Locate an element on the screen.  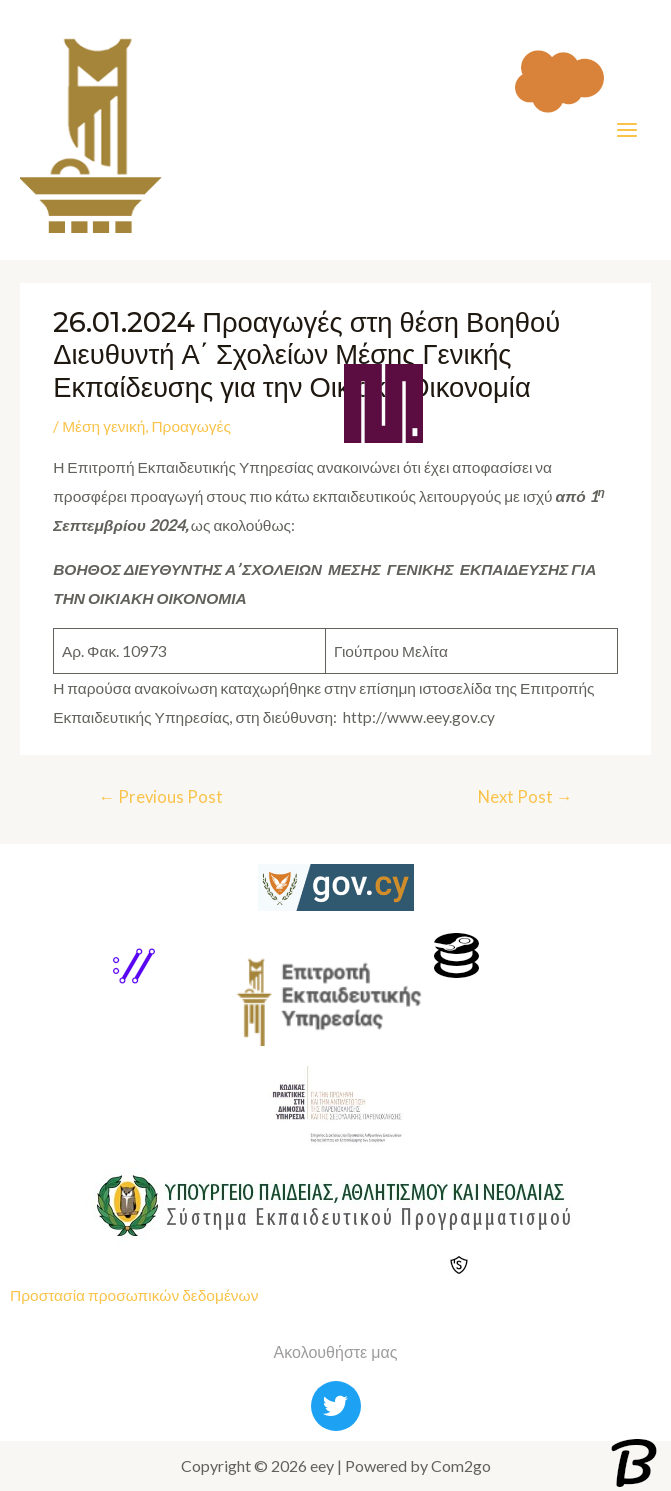
open Salesforce CRM app is located at coordinates (559, 81).